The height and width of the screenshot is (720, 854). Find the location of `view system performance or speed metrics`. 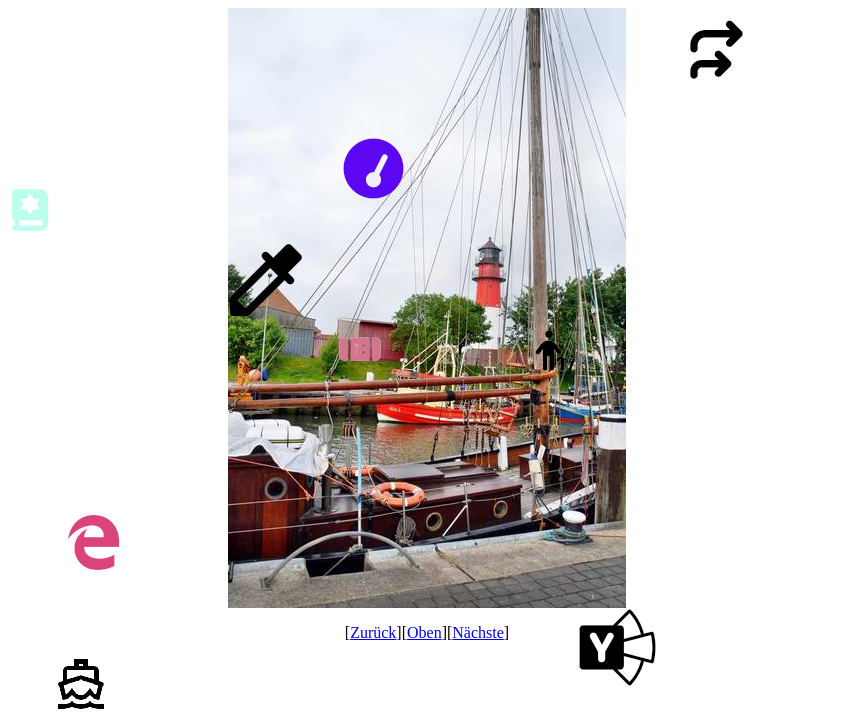

view system performance or speed metrics is located at coordinates (373, 168).